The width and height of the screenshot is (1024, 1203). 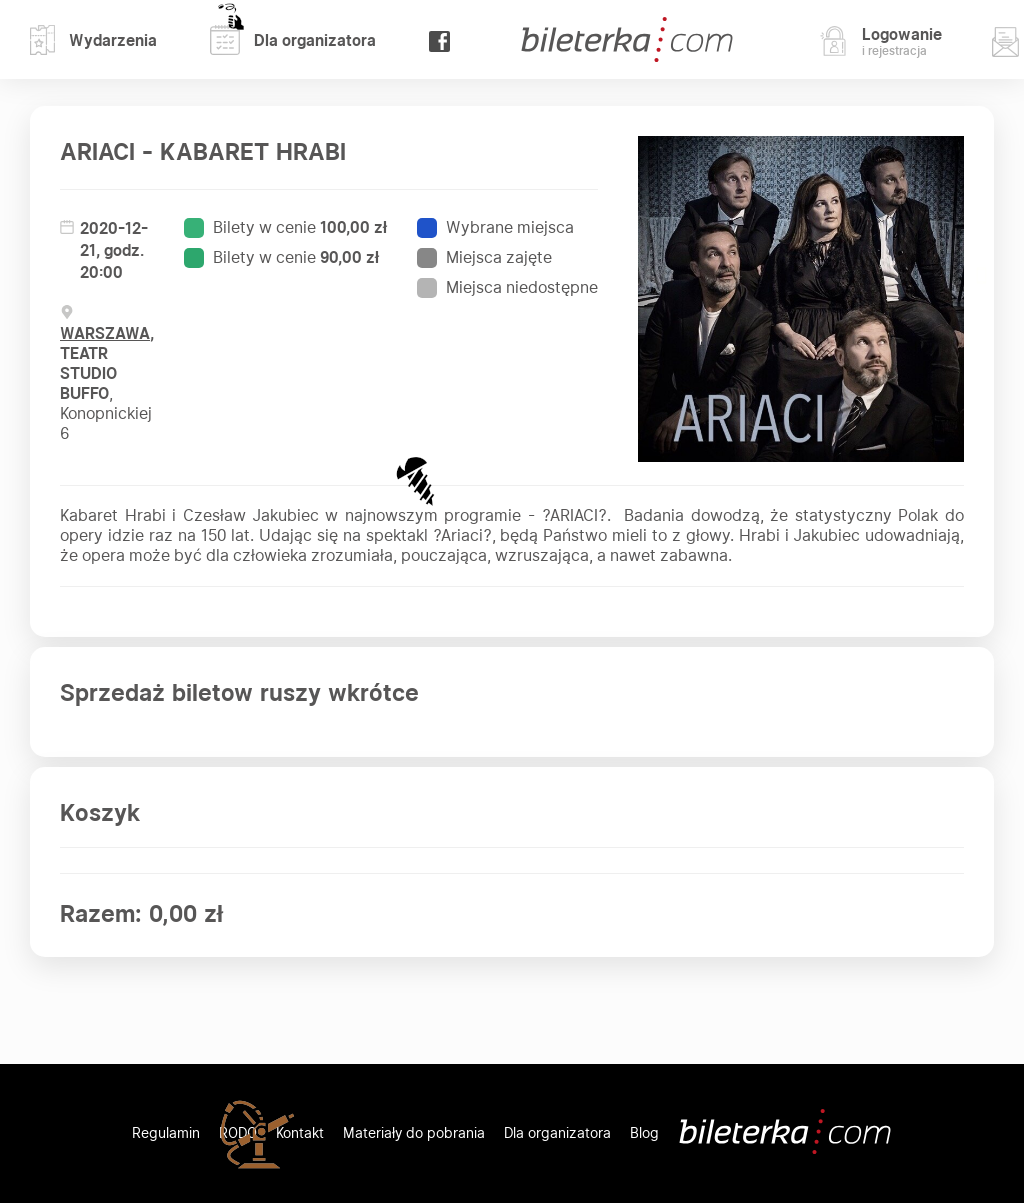 I want to click on hardware or tools category, so click(x=415, y=481).